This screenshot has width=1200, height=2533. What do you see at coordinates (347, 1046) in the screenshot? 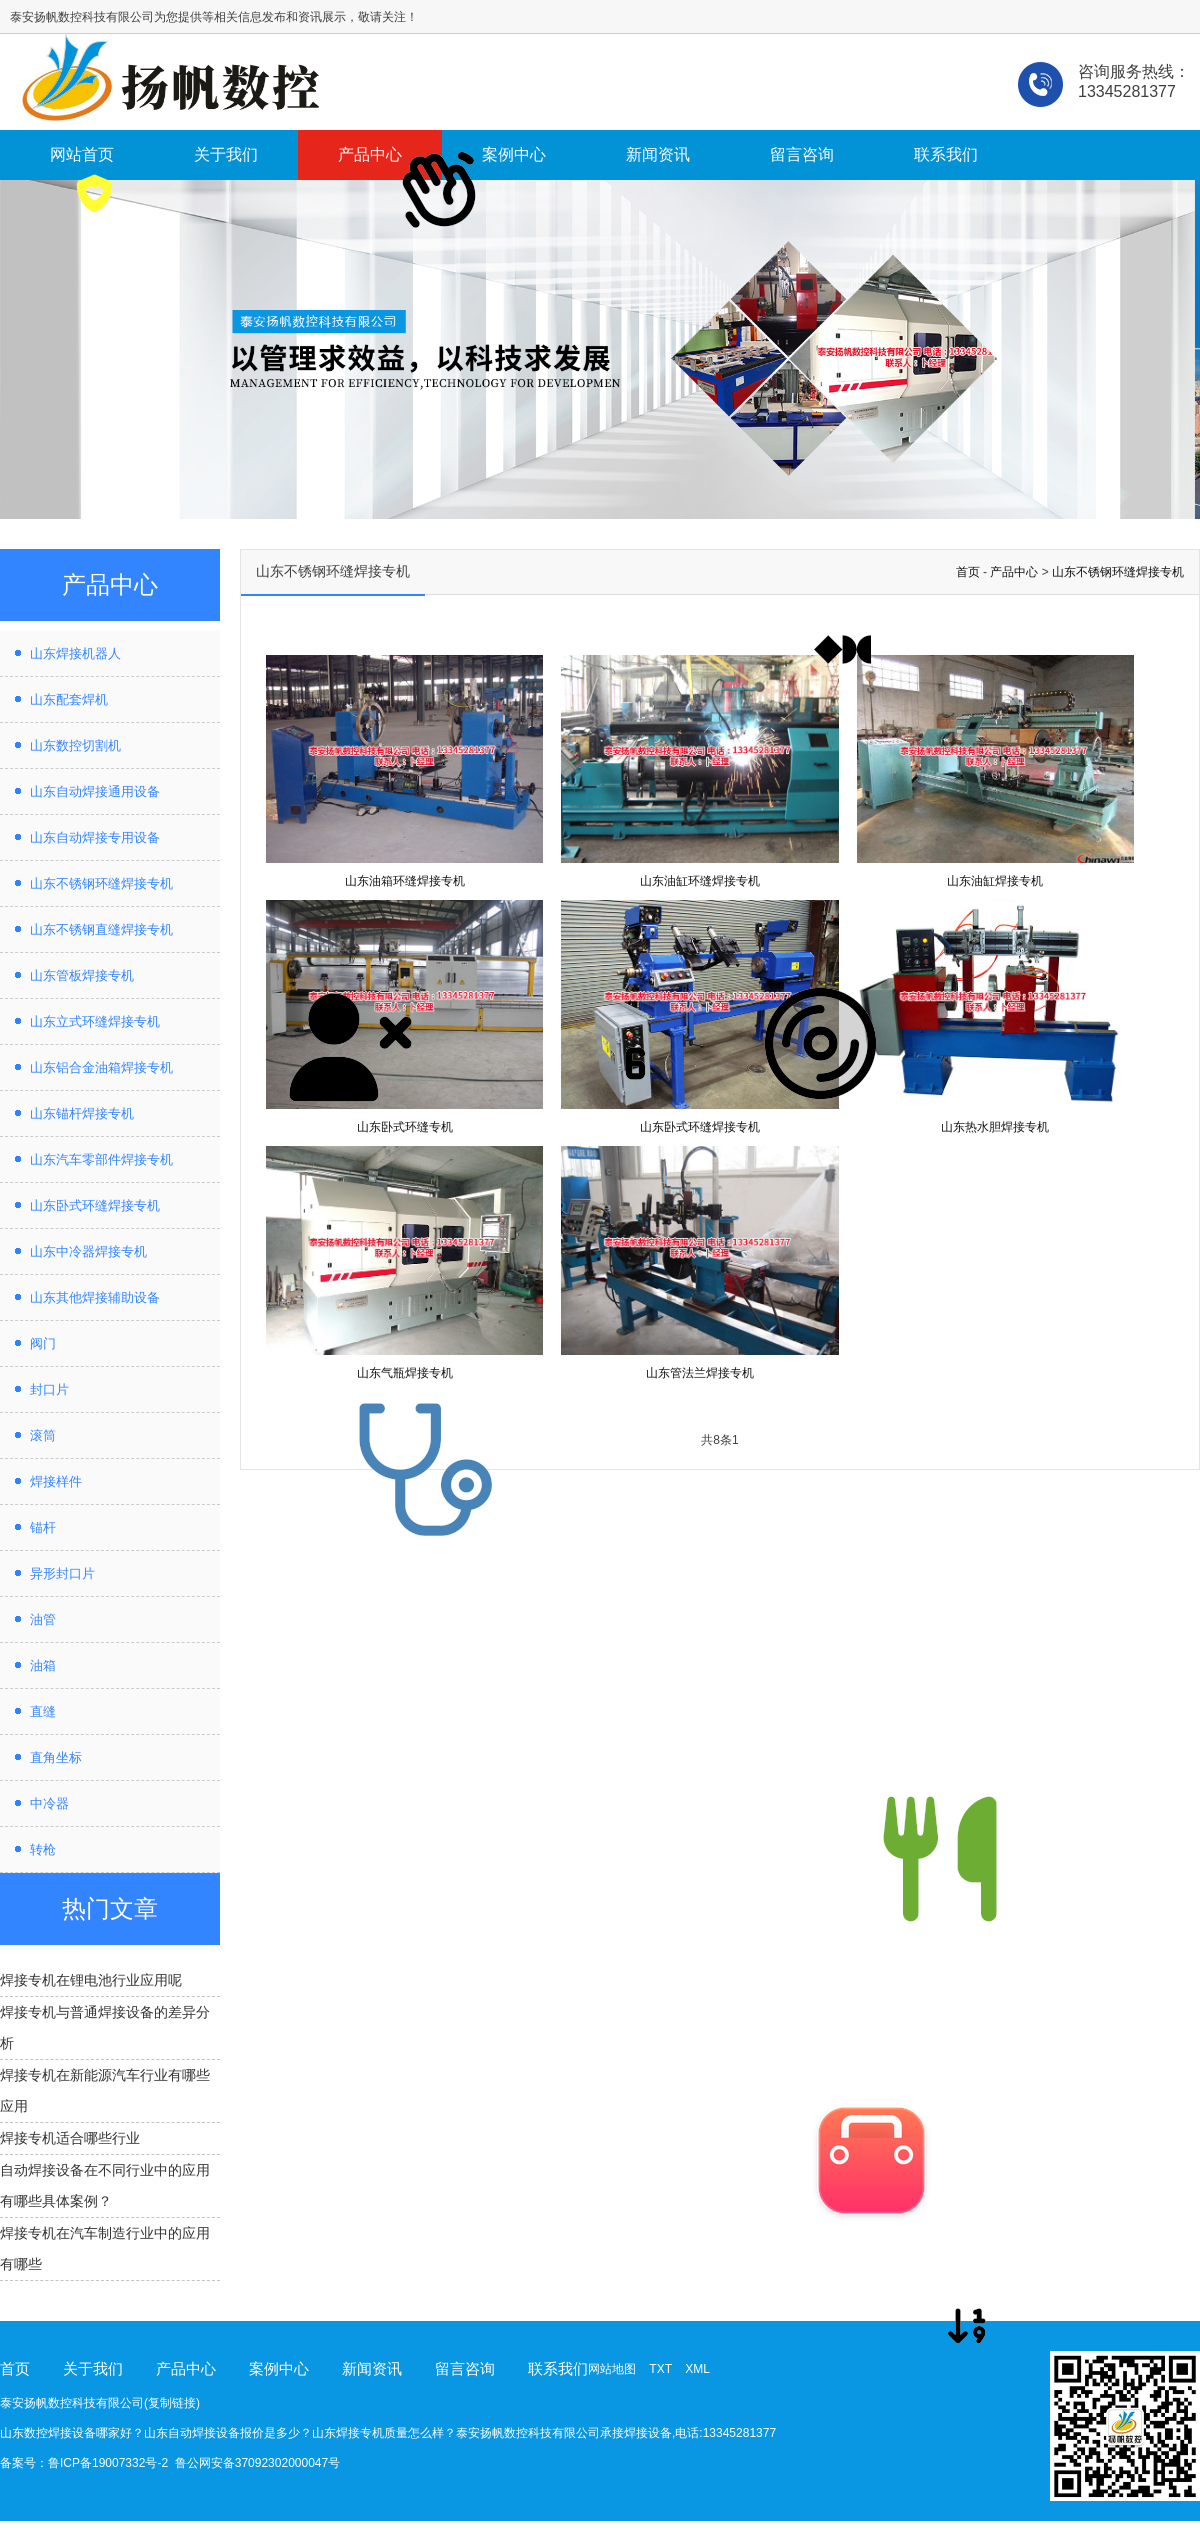
I see `remove a user or contact` at bounding box center [347, 1046].